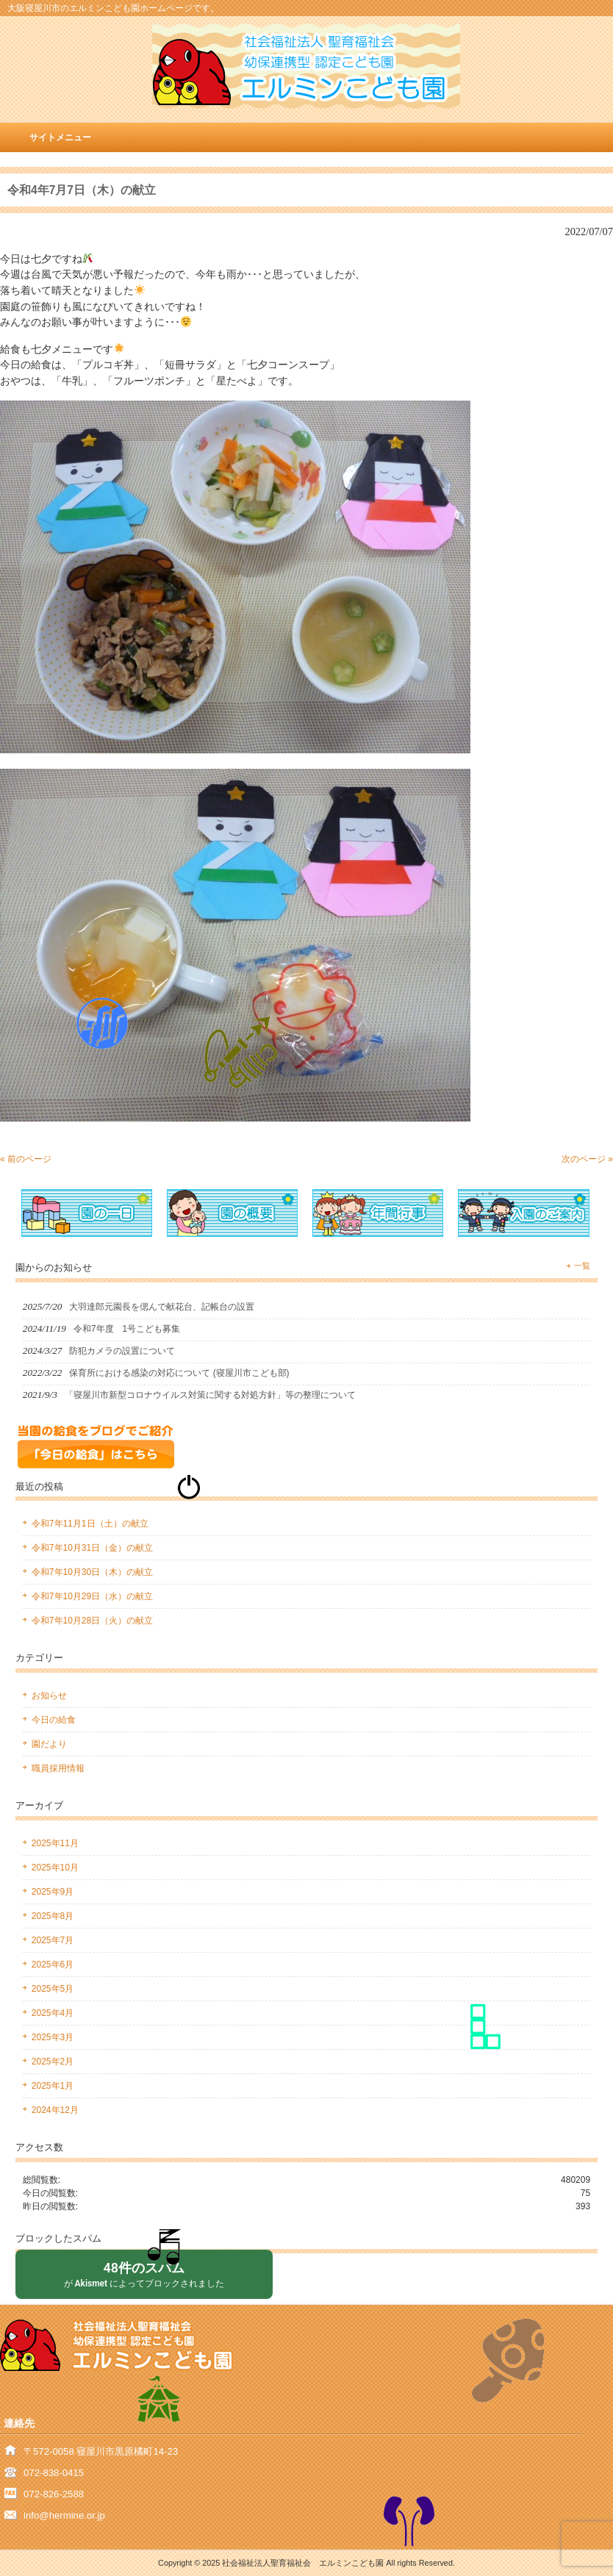 The height and width of the screenshot is (2576, 613). What do you see at coordinates (189, 1487) in the screenshot?
I see `turn device on or off` at bounding box center [189, 1487].